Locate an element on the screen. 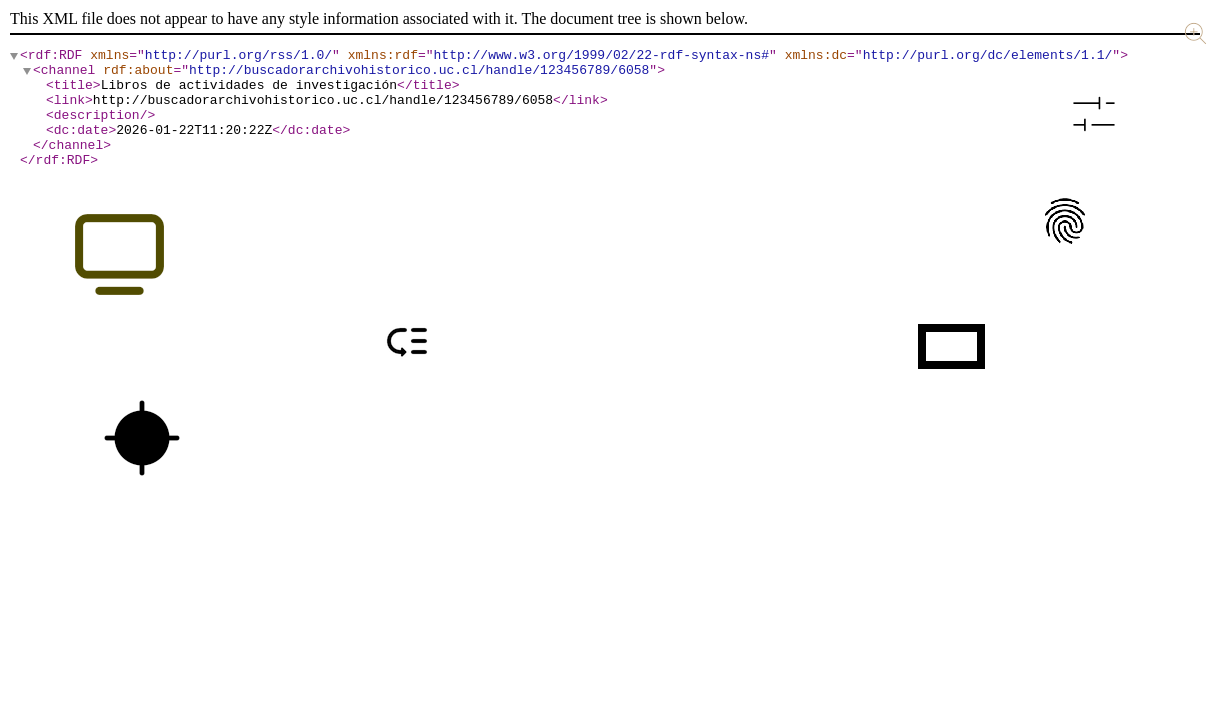 This screenshot has height=720, width=1210. adjust settings or preferences is located at coordinates (1094, 114).